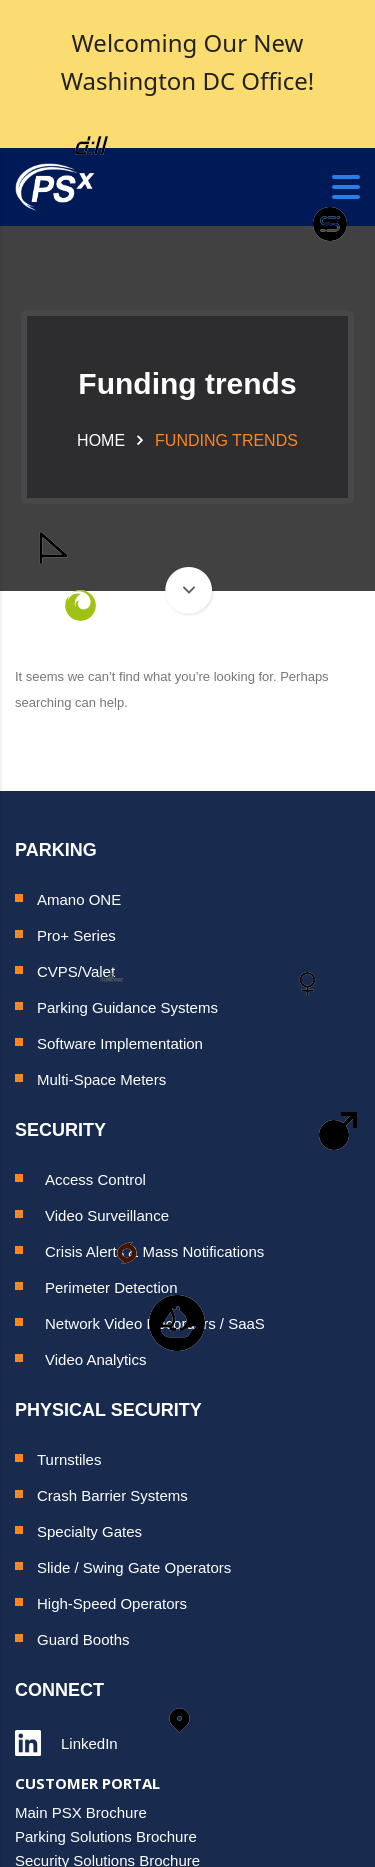 This screenshot has height=1867, width=375. What do you see at coordinates (307, 983) in the screenshot?
I see `indicates female or women's category` at bounding box center [307, 983].